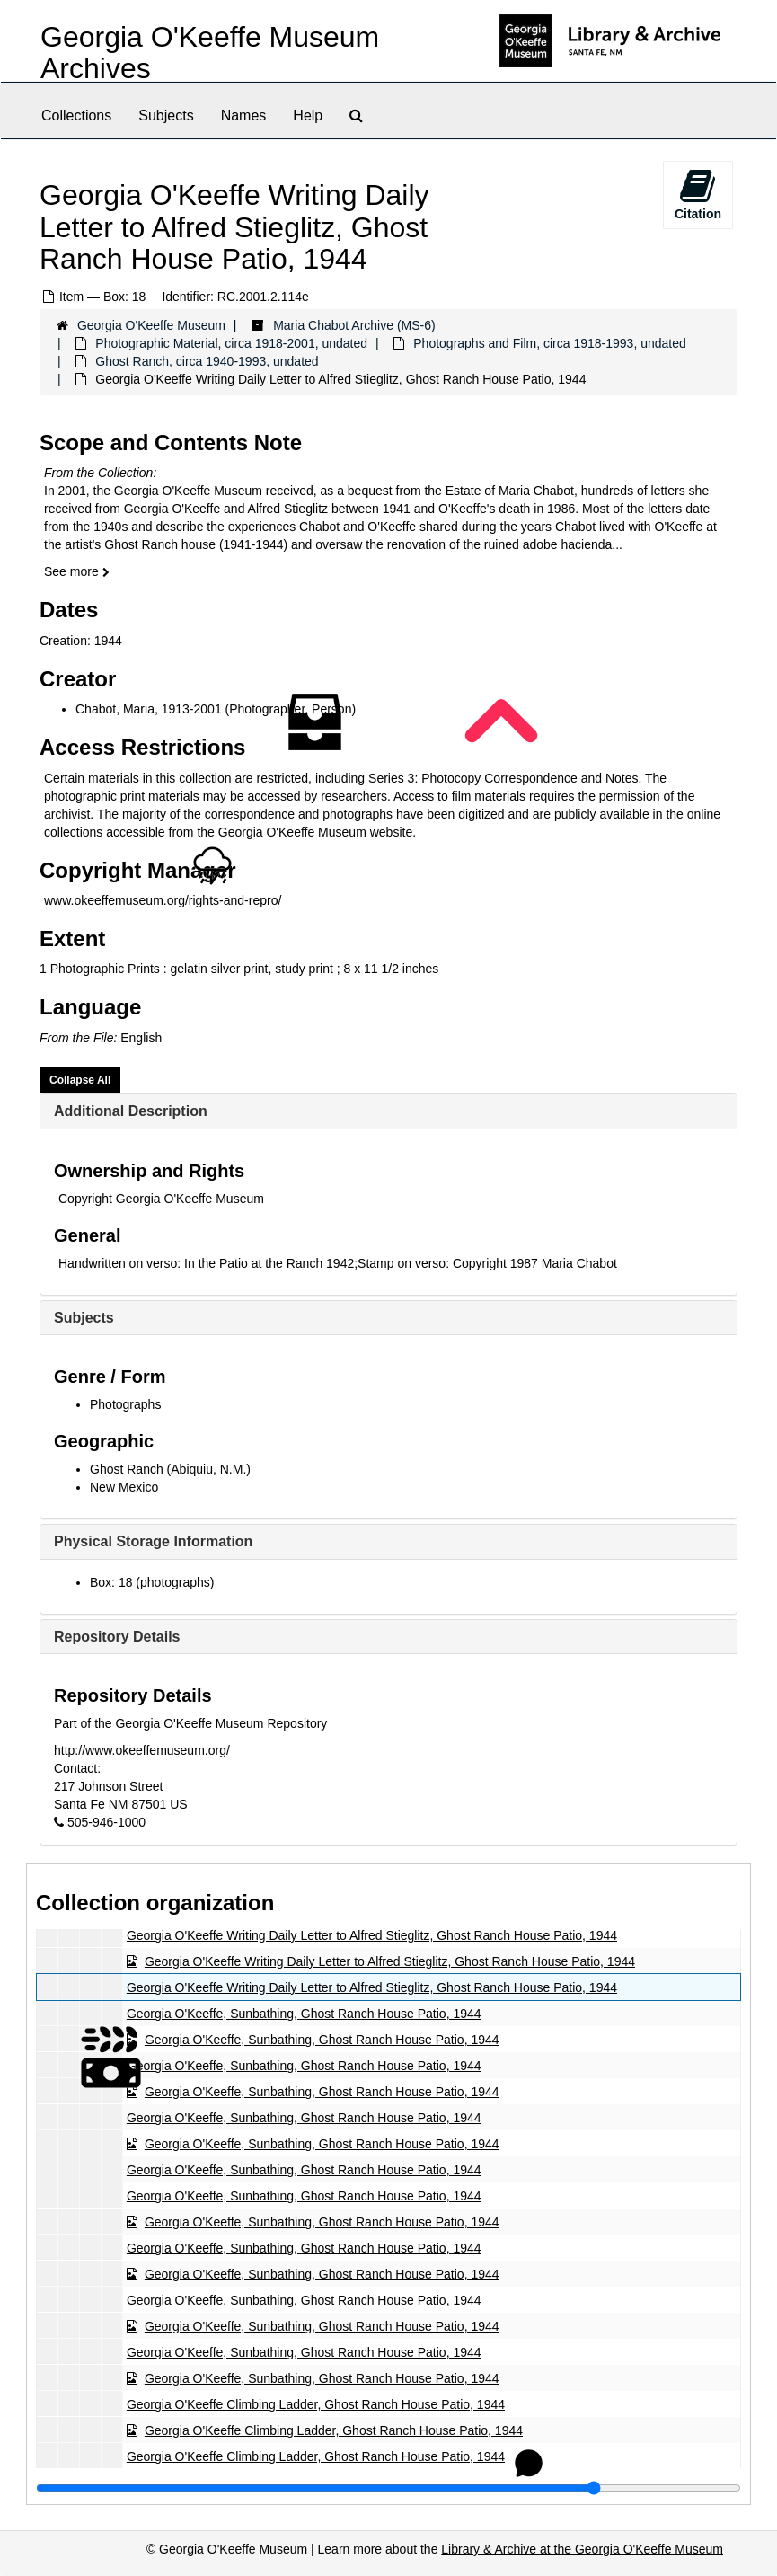  What do you see at coordinates (314, 721) in the screenshot?
I see `access stacked file trays or inbox folders` at bounding box center [314, 721].